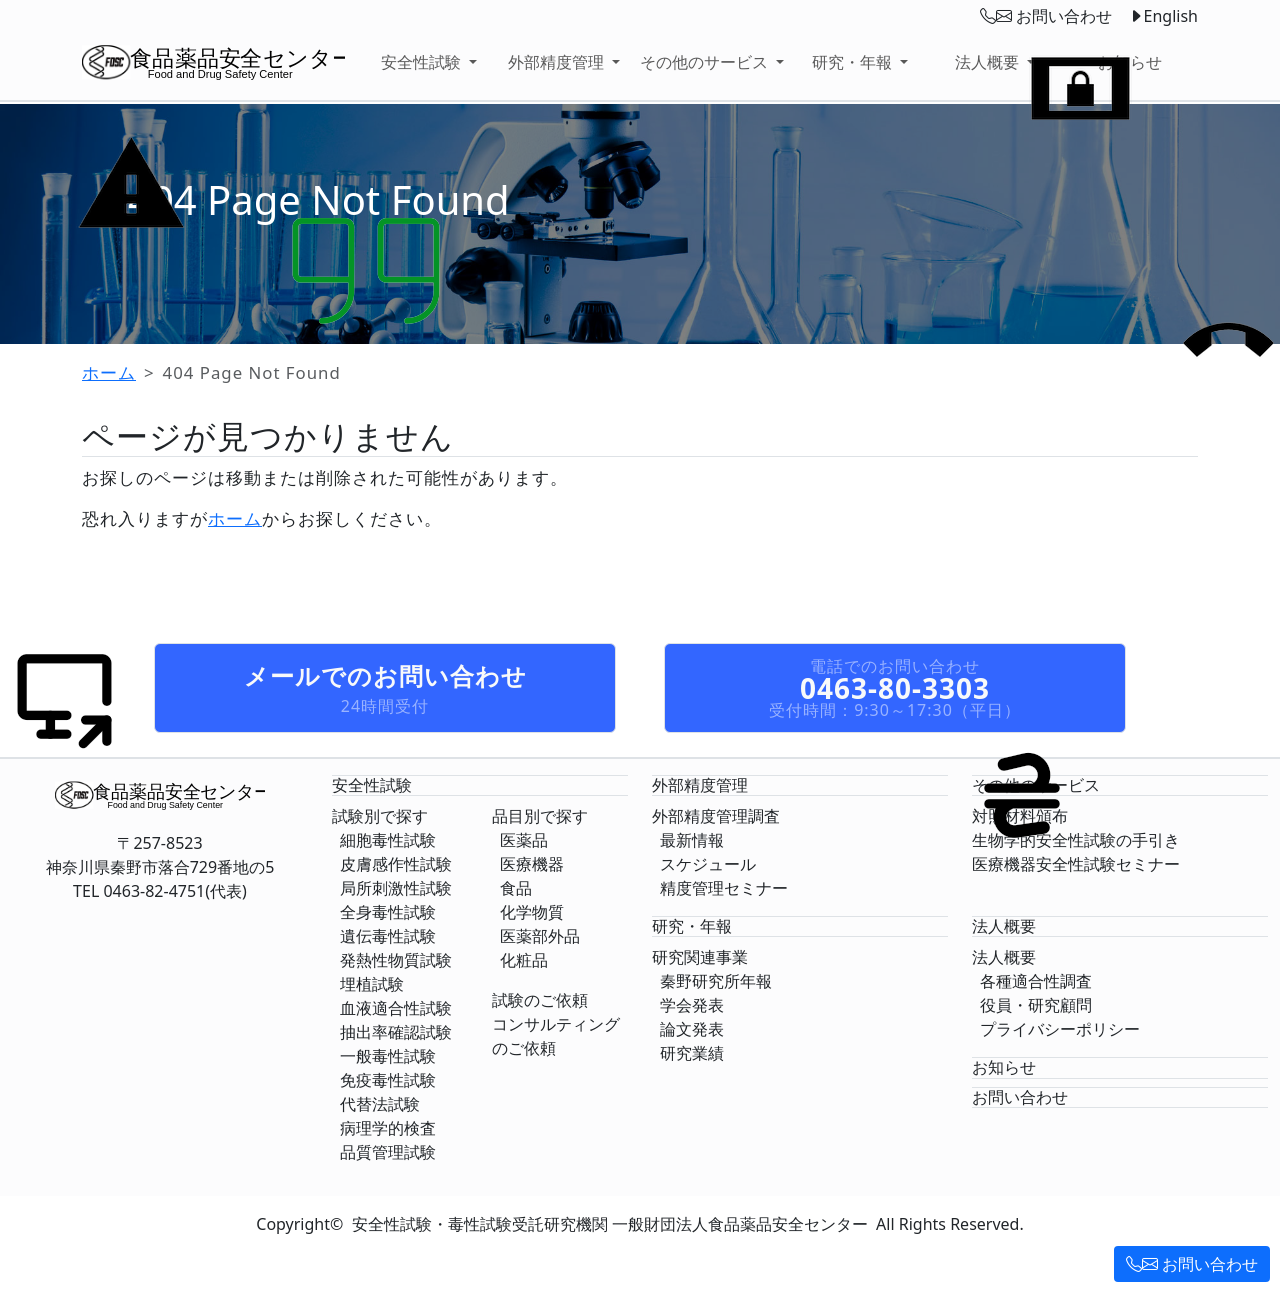 The width and height of the screenshot is (1280, 1300). Describe the element at coordinates (131, 184) in the screenshot. I see `indicates a warning or caution state` at that location.